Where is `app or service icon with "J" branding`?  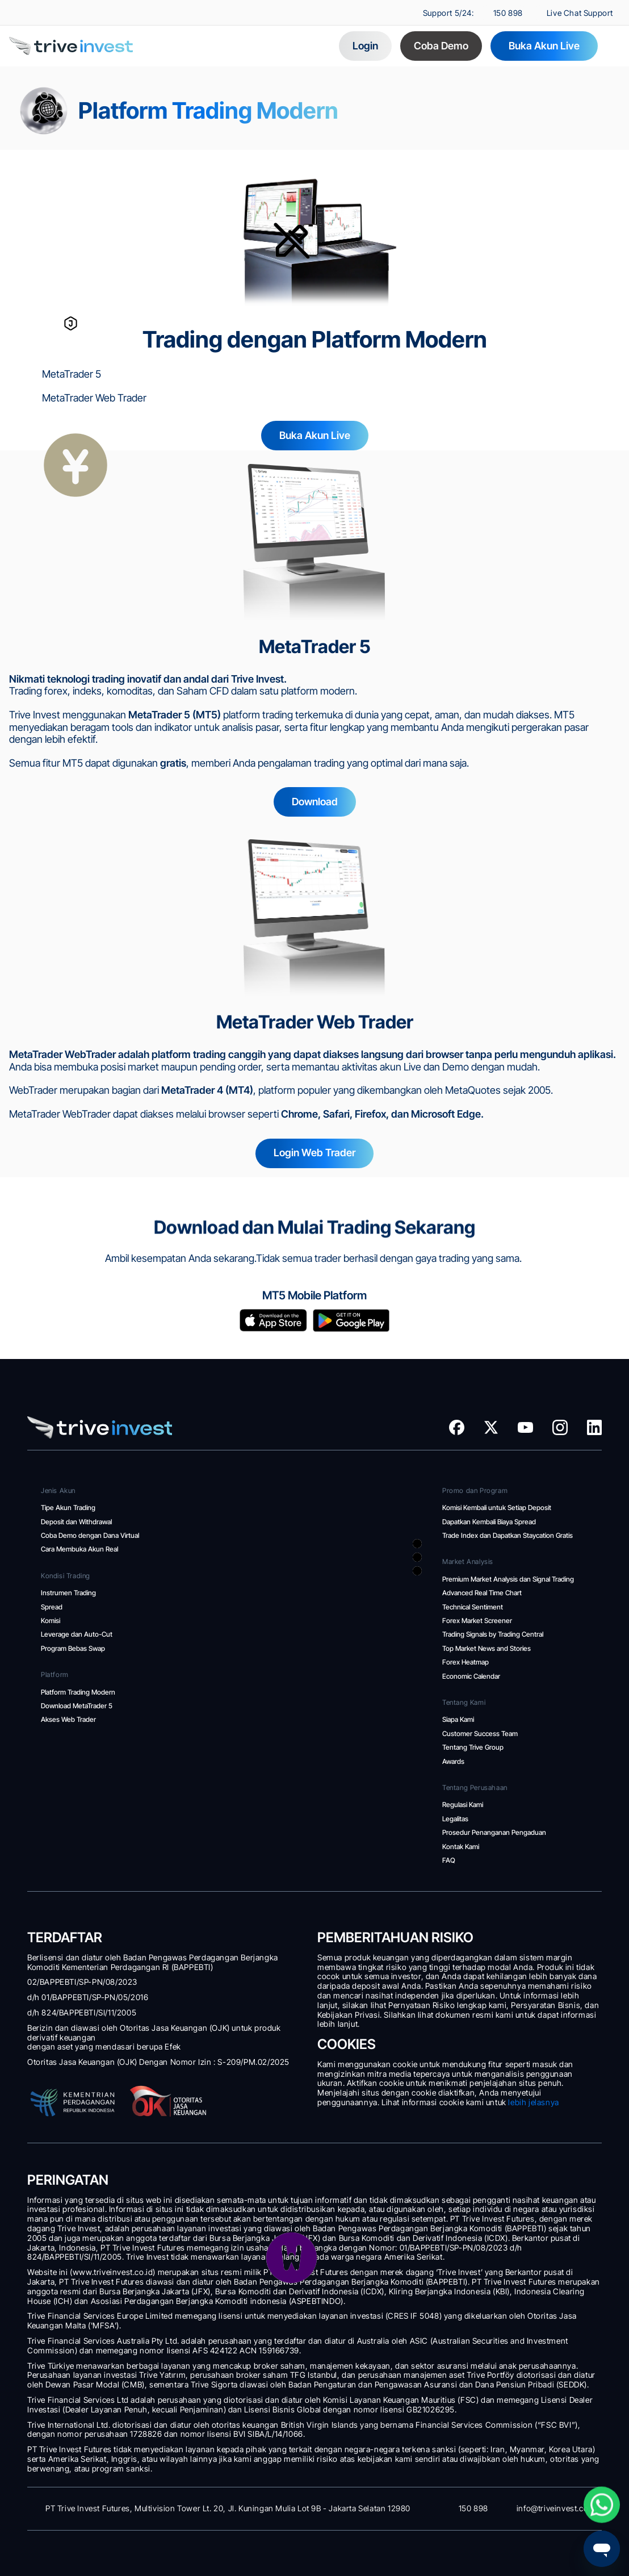
app or service icon with "J" branding is located at coordinates (70, 323).